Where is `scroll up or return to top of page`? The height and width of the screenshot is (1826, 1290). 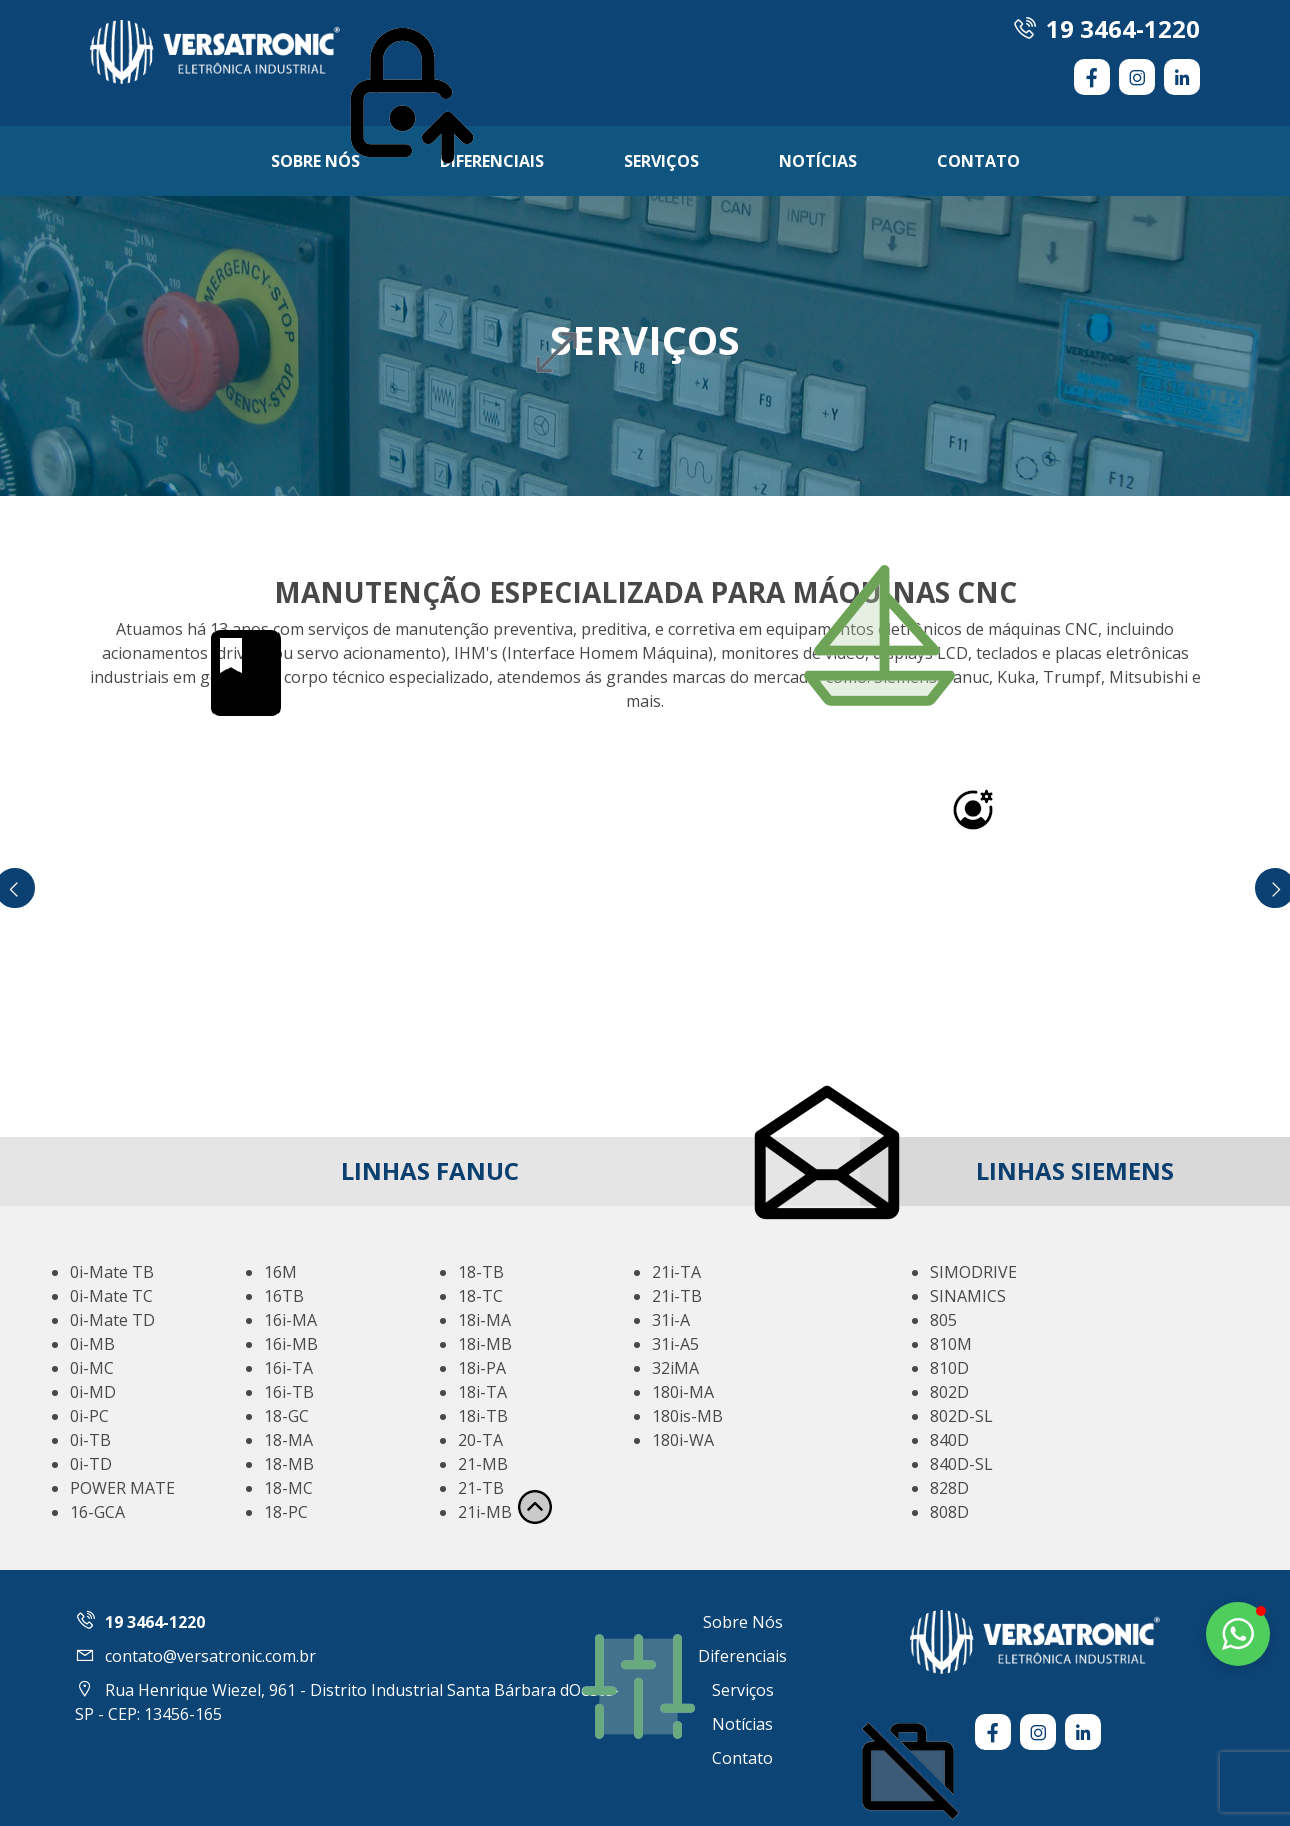 scroll up or return to top of page is located at coordinates (535, 1507).